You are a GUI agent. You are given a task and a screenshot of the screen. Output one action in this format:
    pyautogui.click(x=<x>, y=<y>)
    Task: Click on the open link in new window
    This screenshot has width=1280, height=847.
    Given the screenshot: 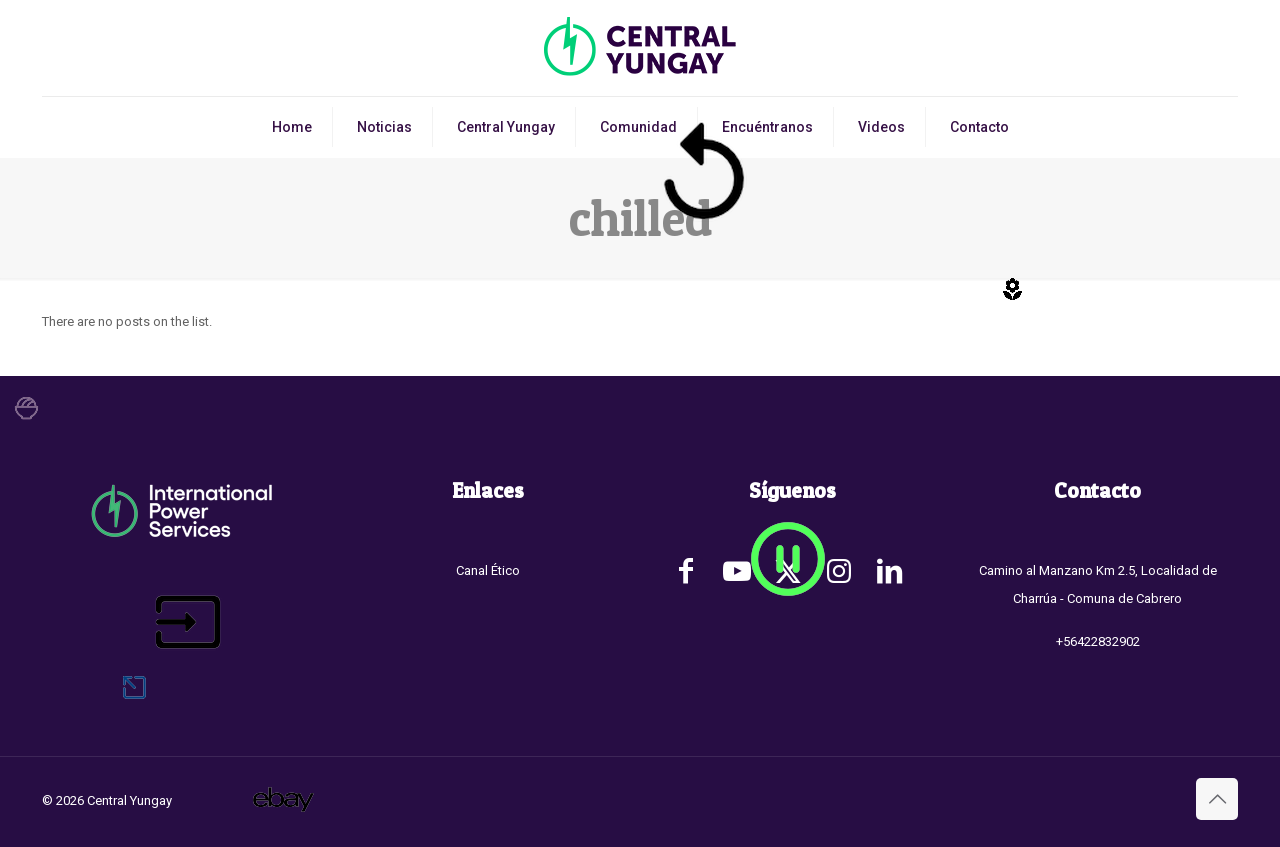 What is the action you would take?
    pyautogui.click(x=134, y=687)
    